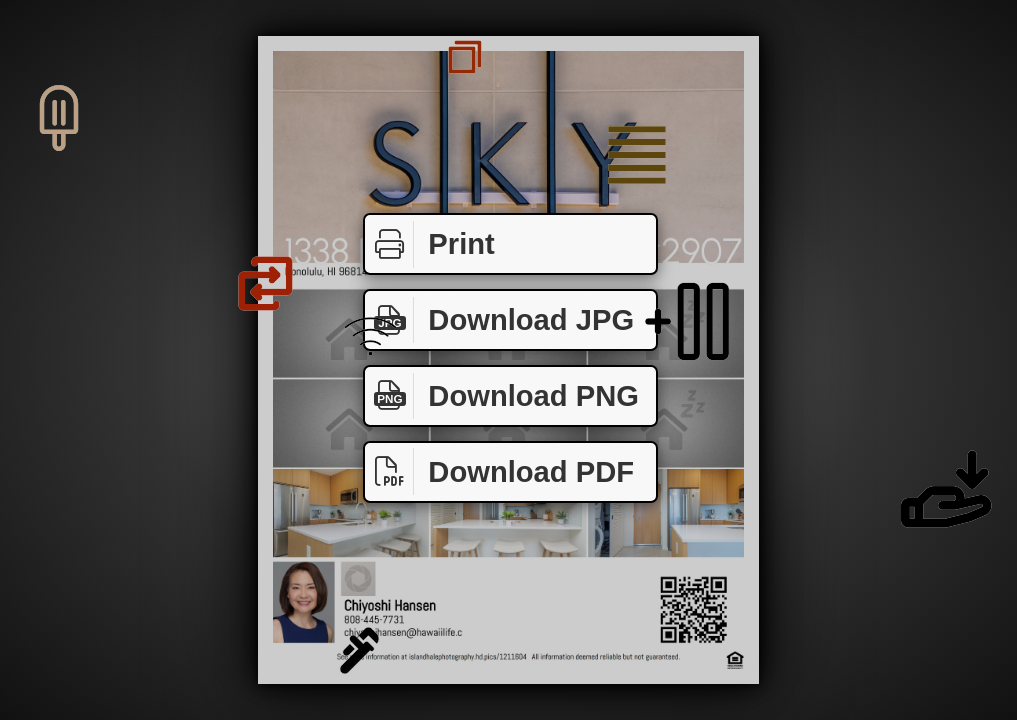 The width and height of the screenshot is (1017, 720). I want to click on indicates strong wifi signal strength, so click(370, 335).